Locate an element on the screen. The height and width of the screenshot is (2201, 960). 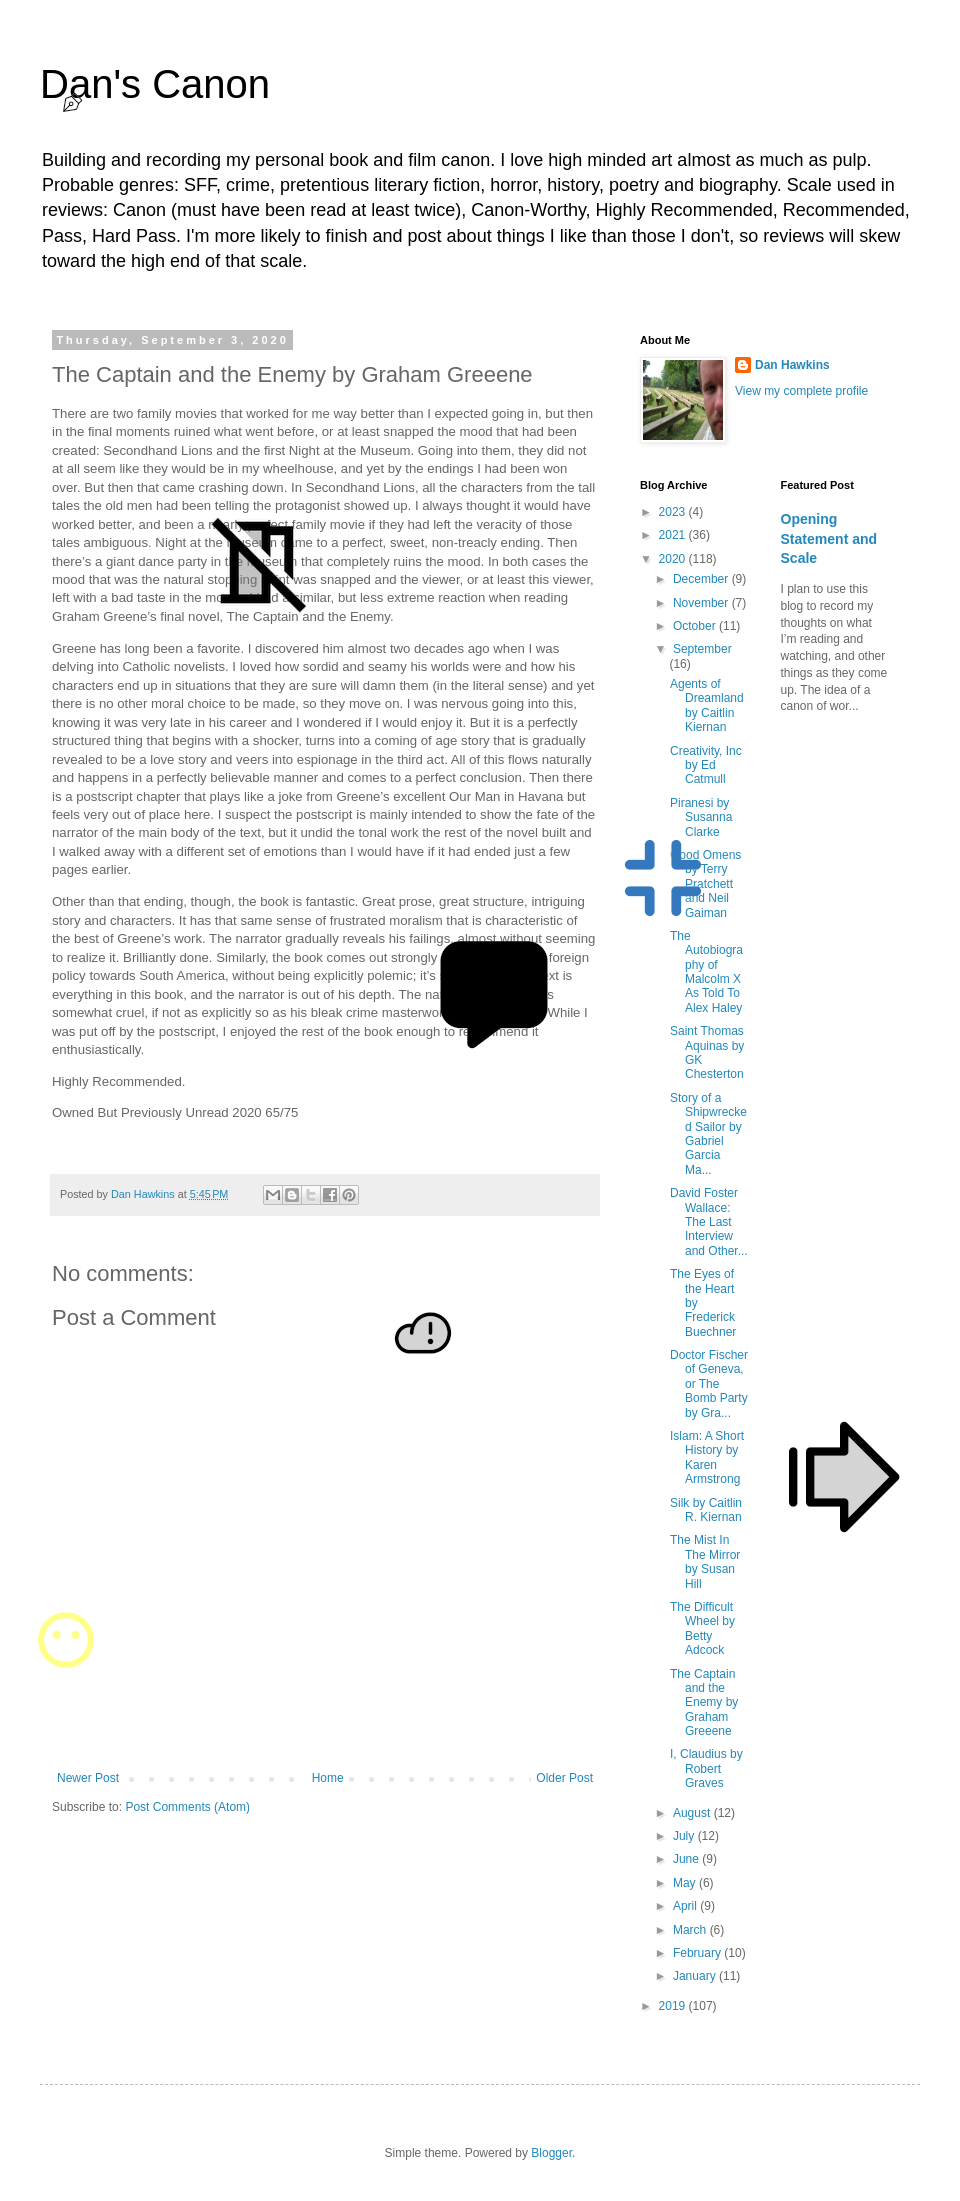
open messaging or chat is located at coordinates (494, 988).